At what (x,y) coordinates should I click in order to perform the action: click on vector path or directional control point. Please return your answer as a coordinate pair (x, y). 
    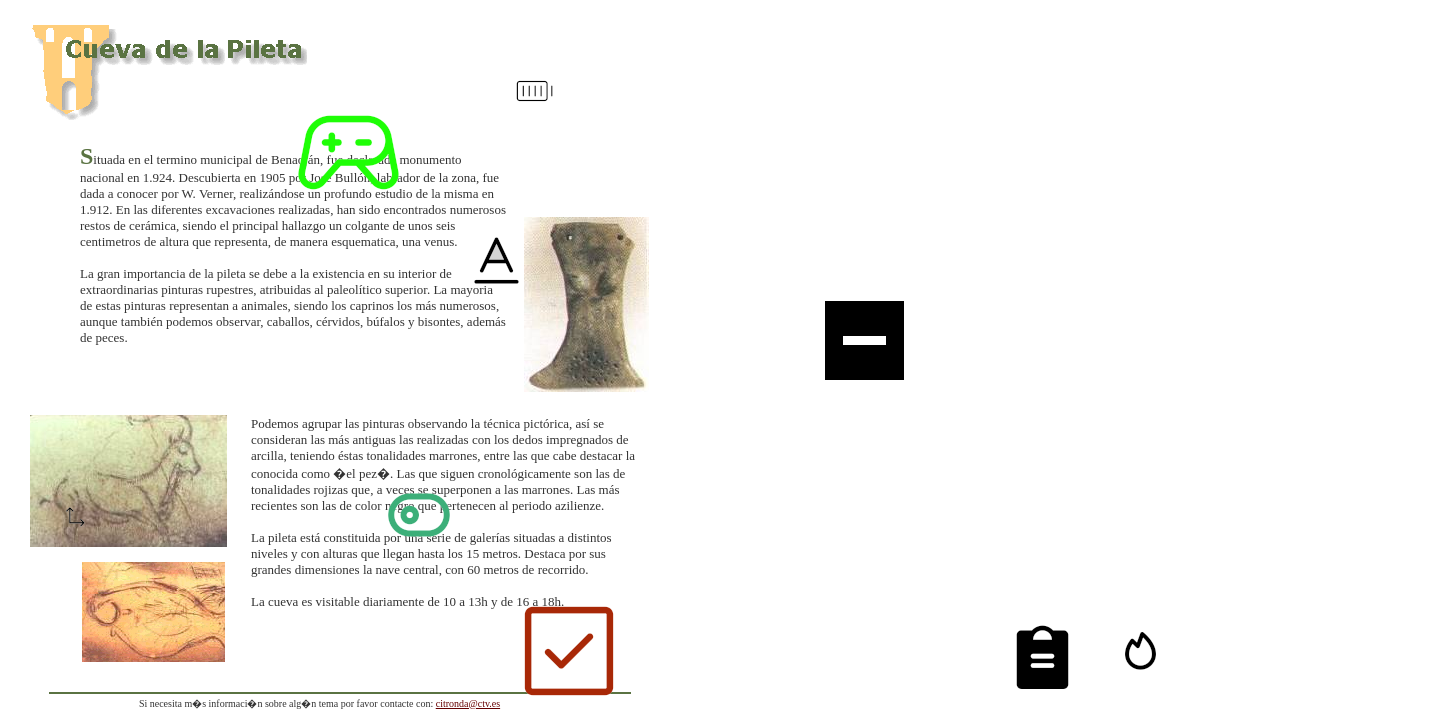
    Looking at the image, I should click on (74, 516).